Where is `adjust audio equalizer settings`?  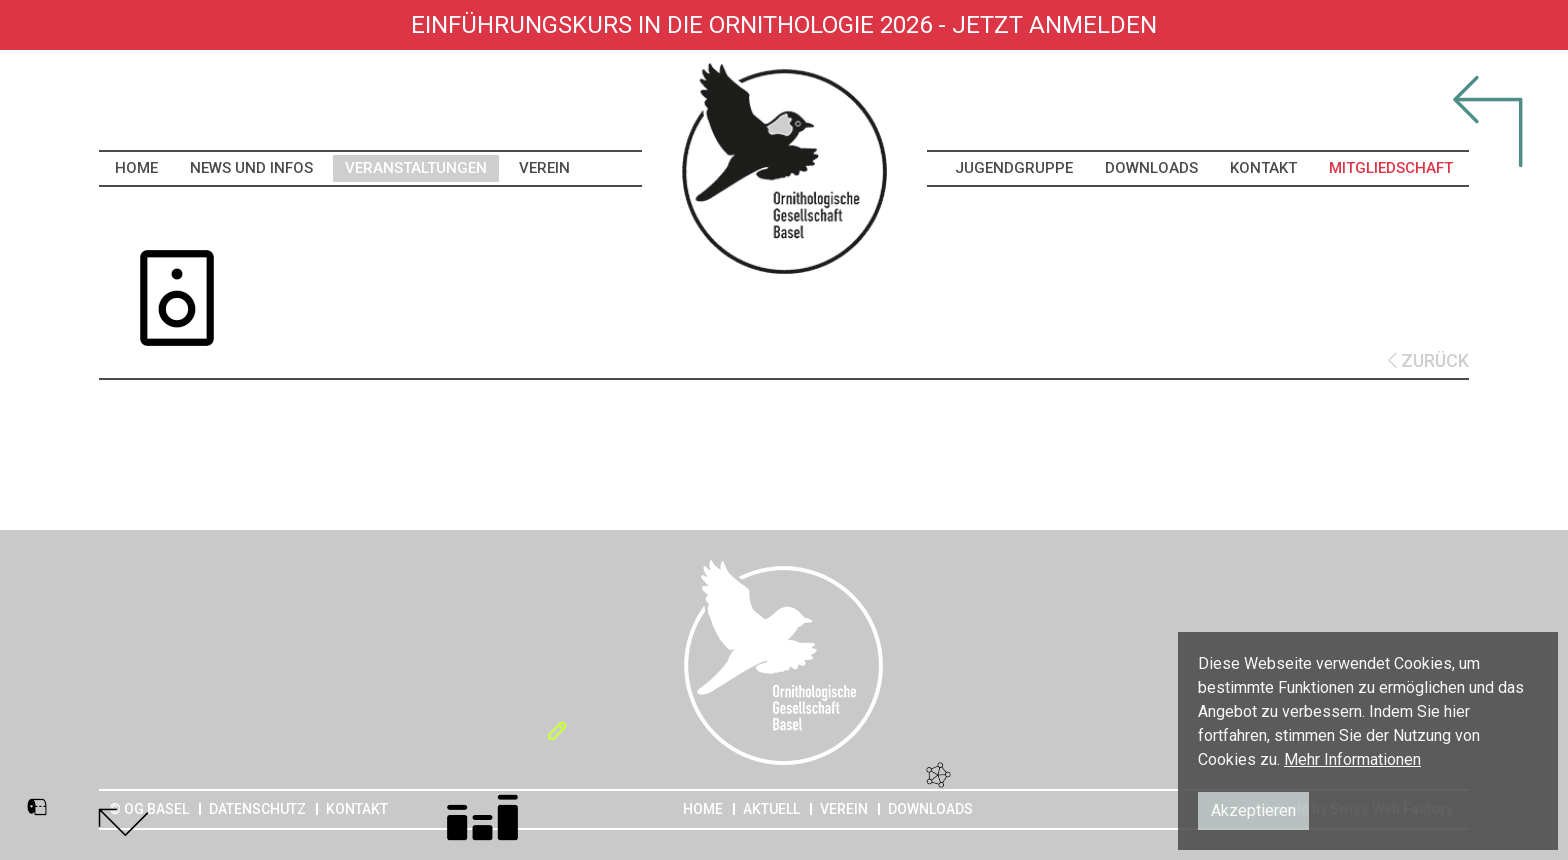 adjust audio equalizer settings is located at coordinates (482, 817).